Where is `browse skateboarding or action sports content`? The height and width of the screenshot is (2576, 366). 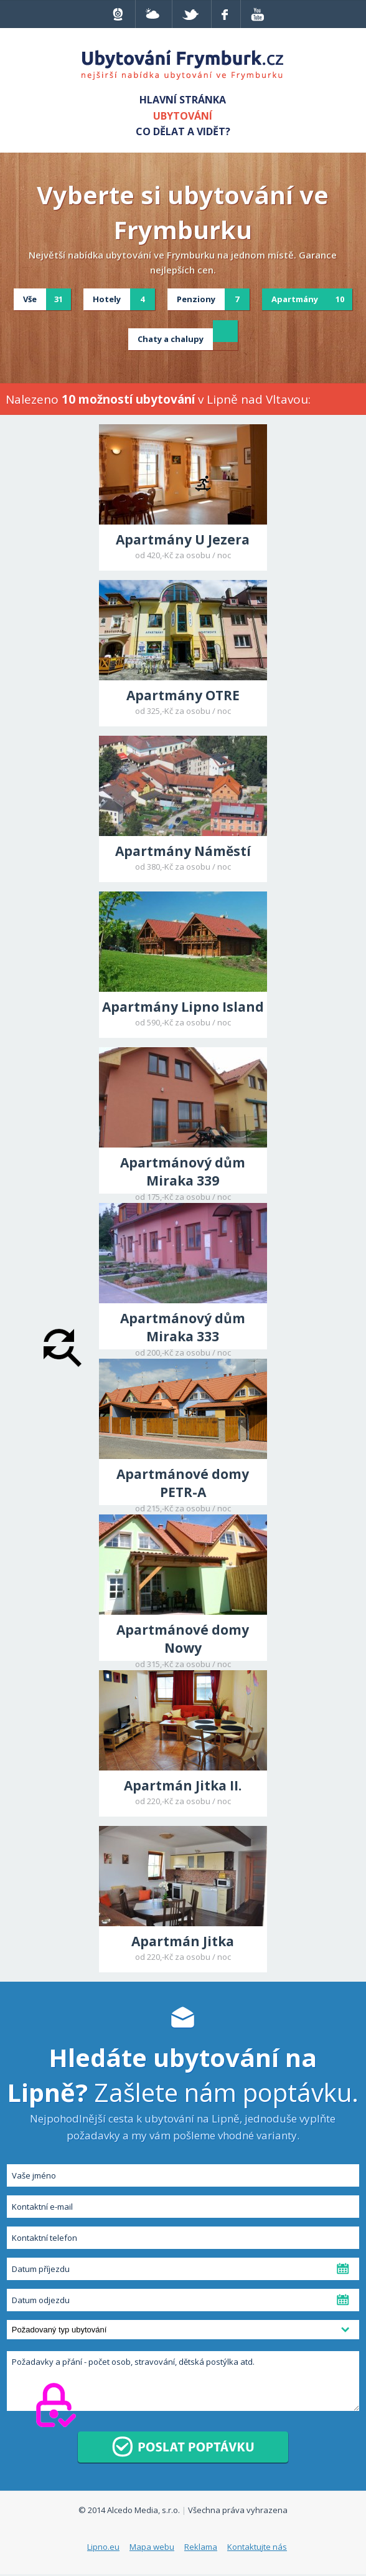 browse skateboarding or action sports content is located at coordinates (203, 483).